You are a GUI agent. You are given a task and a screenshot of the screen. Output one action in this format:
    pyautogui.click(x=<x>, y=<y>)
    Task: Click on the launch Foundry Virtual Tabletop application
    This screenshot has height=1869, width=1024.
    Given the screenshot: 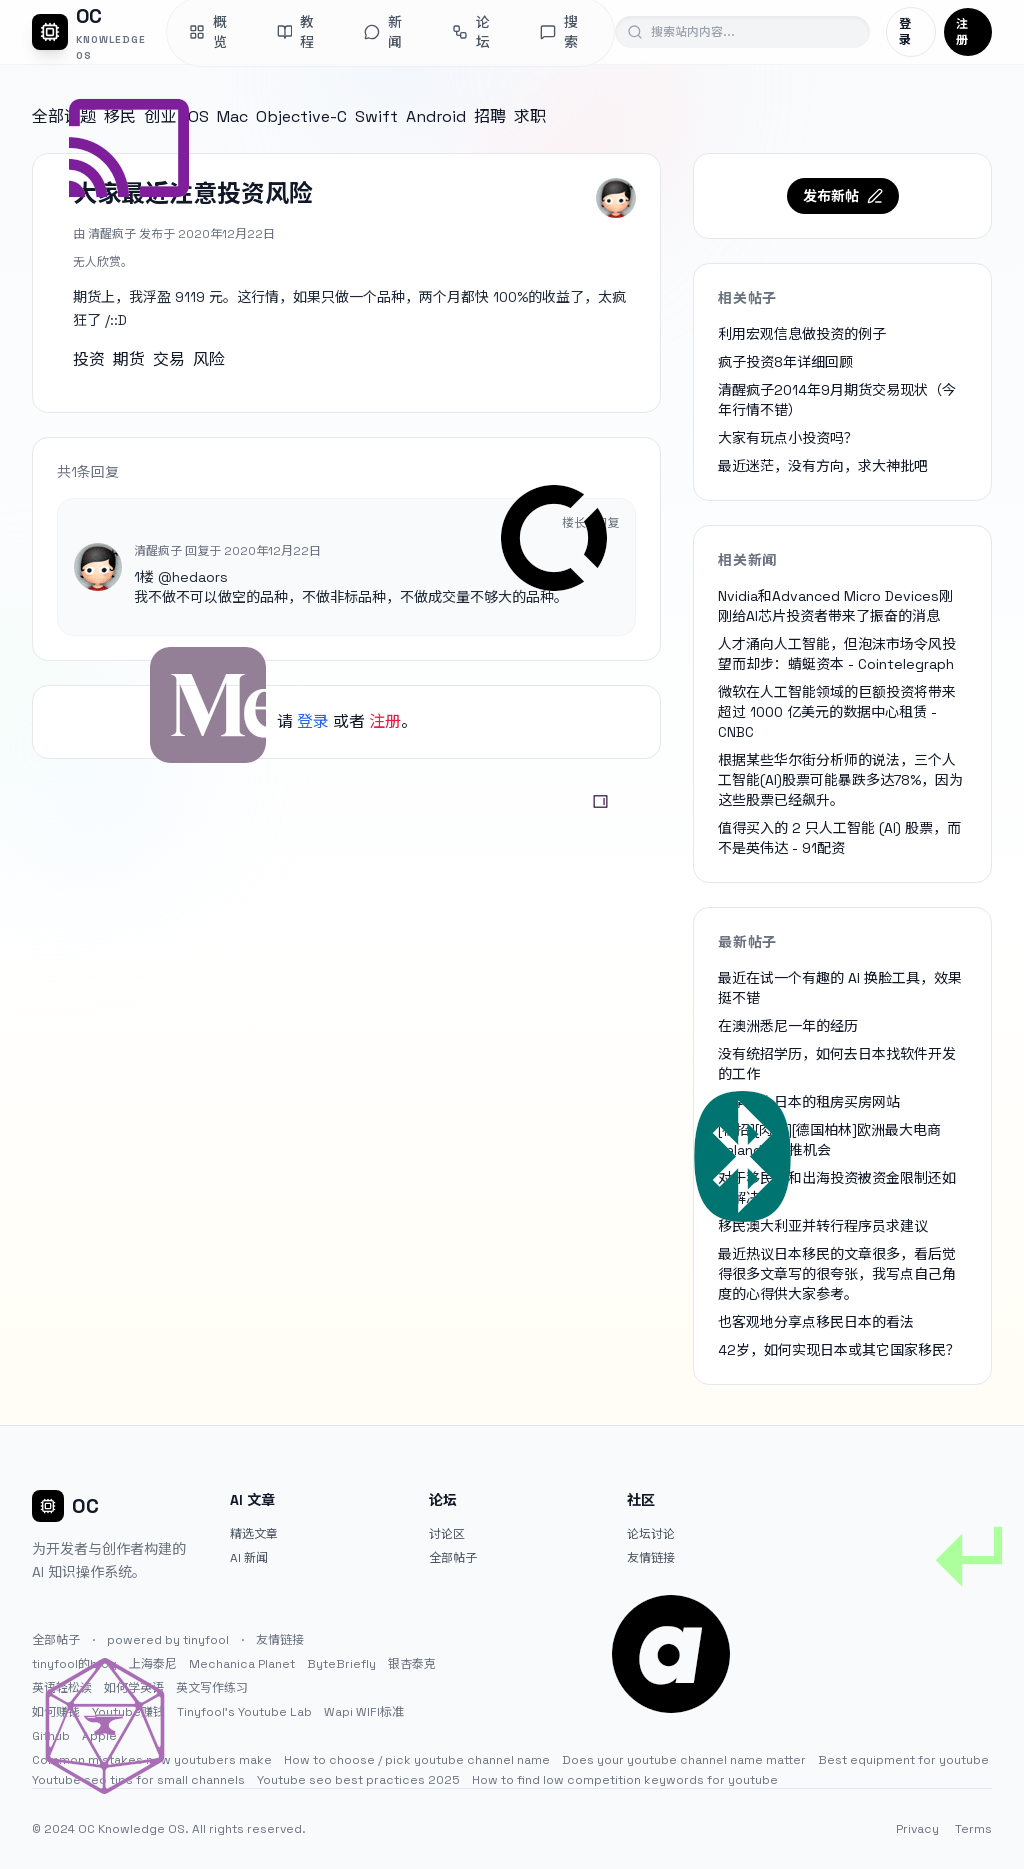 What is the action you would take?
    pyautogui.click(x=105, y=1726)
    